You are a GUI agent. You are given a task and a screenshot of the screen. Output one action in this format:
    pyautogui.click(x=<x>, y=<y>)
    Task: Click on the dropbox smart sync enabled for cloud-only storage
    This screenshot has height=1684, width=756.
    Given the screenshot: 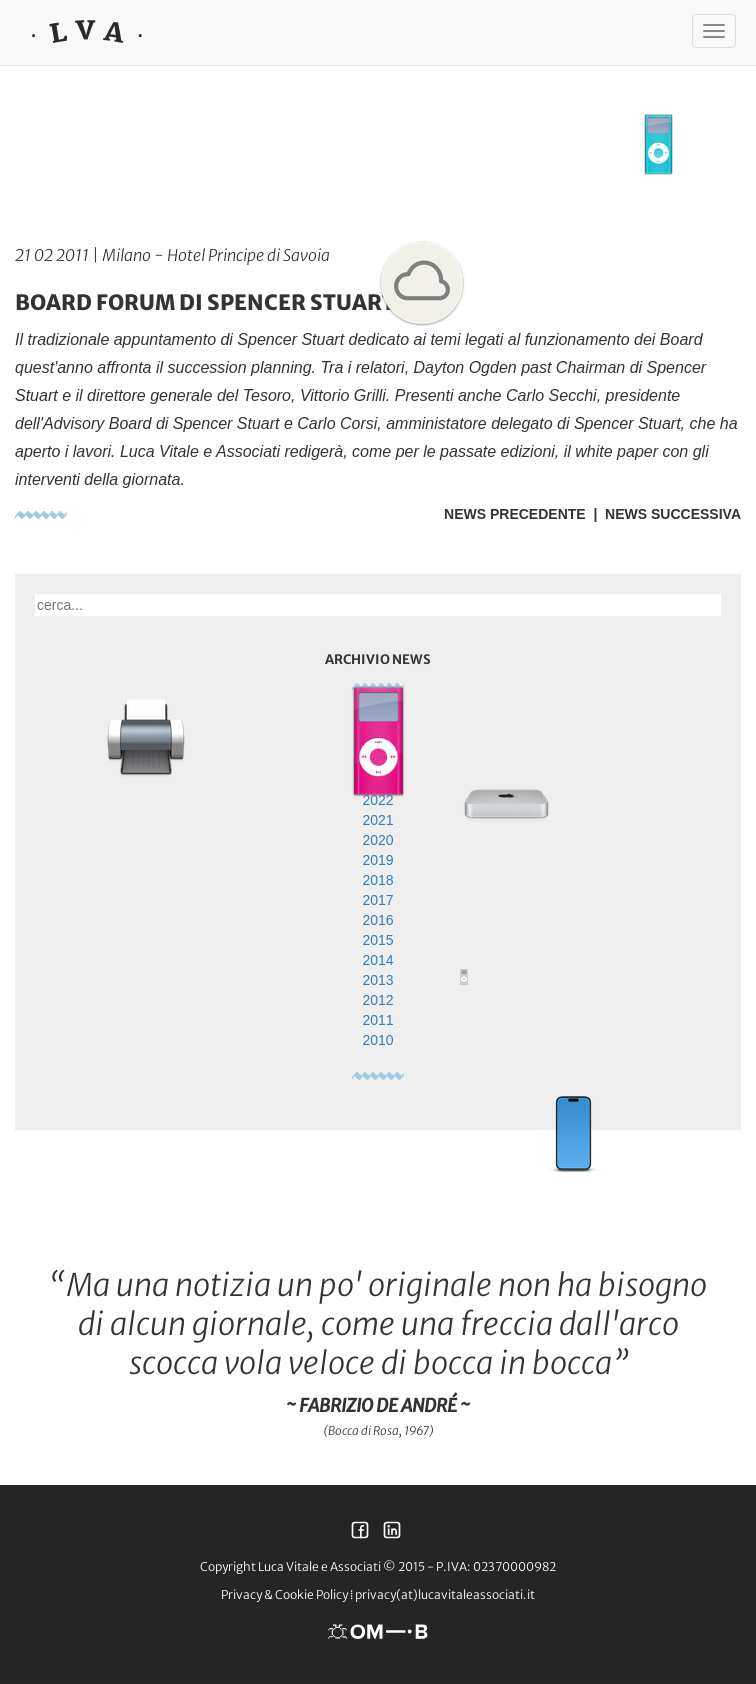 What is the action you would take?
    pyautogui.click(x=422, y=283)
    